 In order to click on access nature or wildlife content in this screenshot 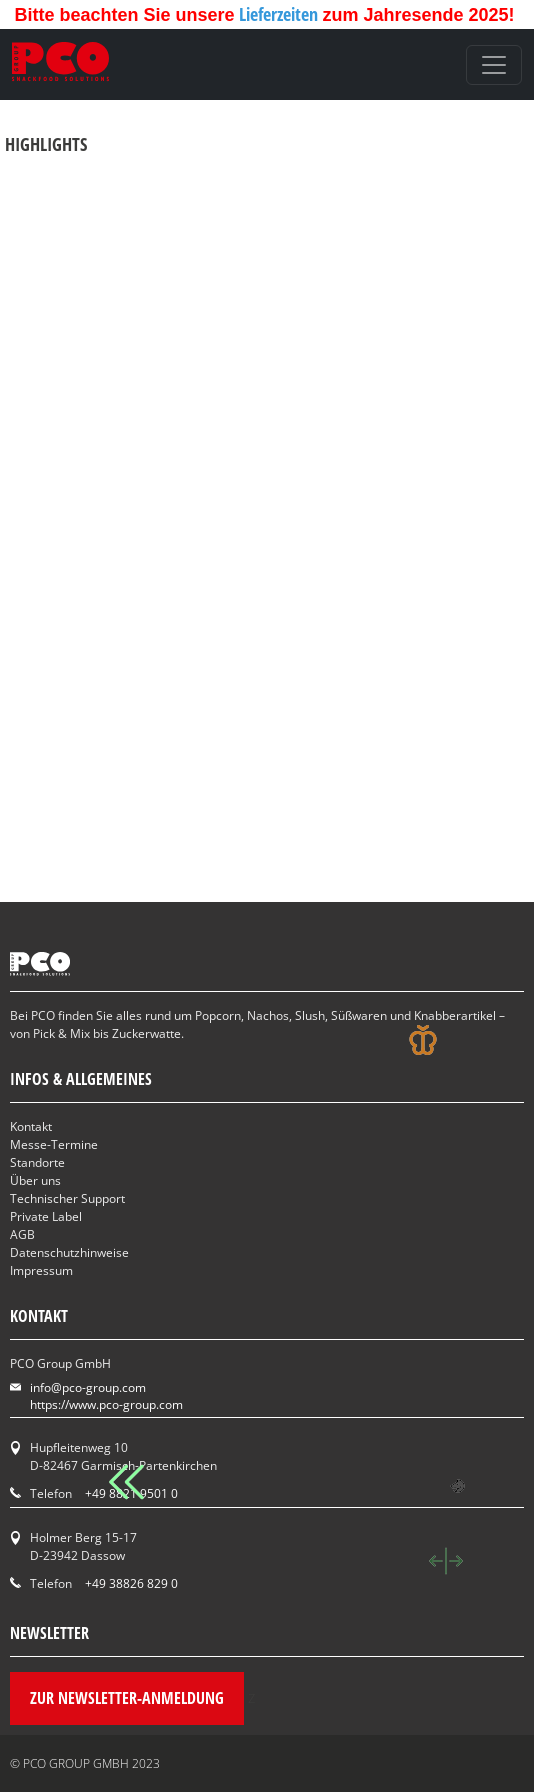, I will do `click(423, 1040)`.